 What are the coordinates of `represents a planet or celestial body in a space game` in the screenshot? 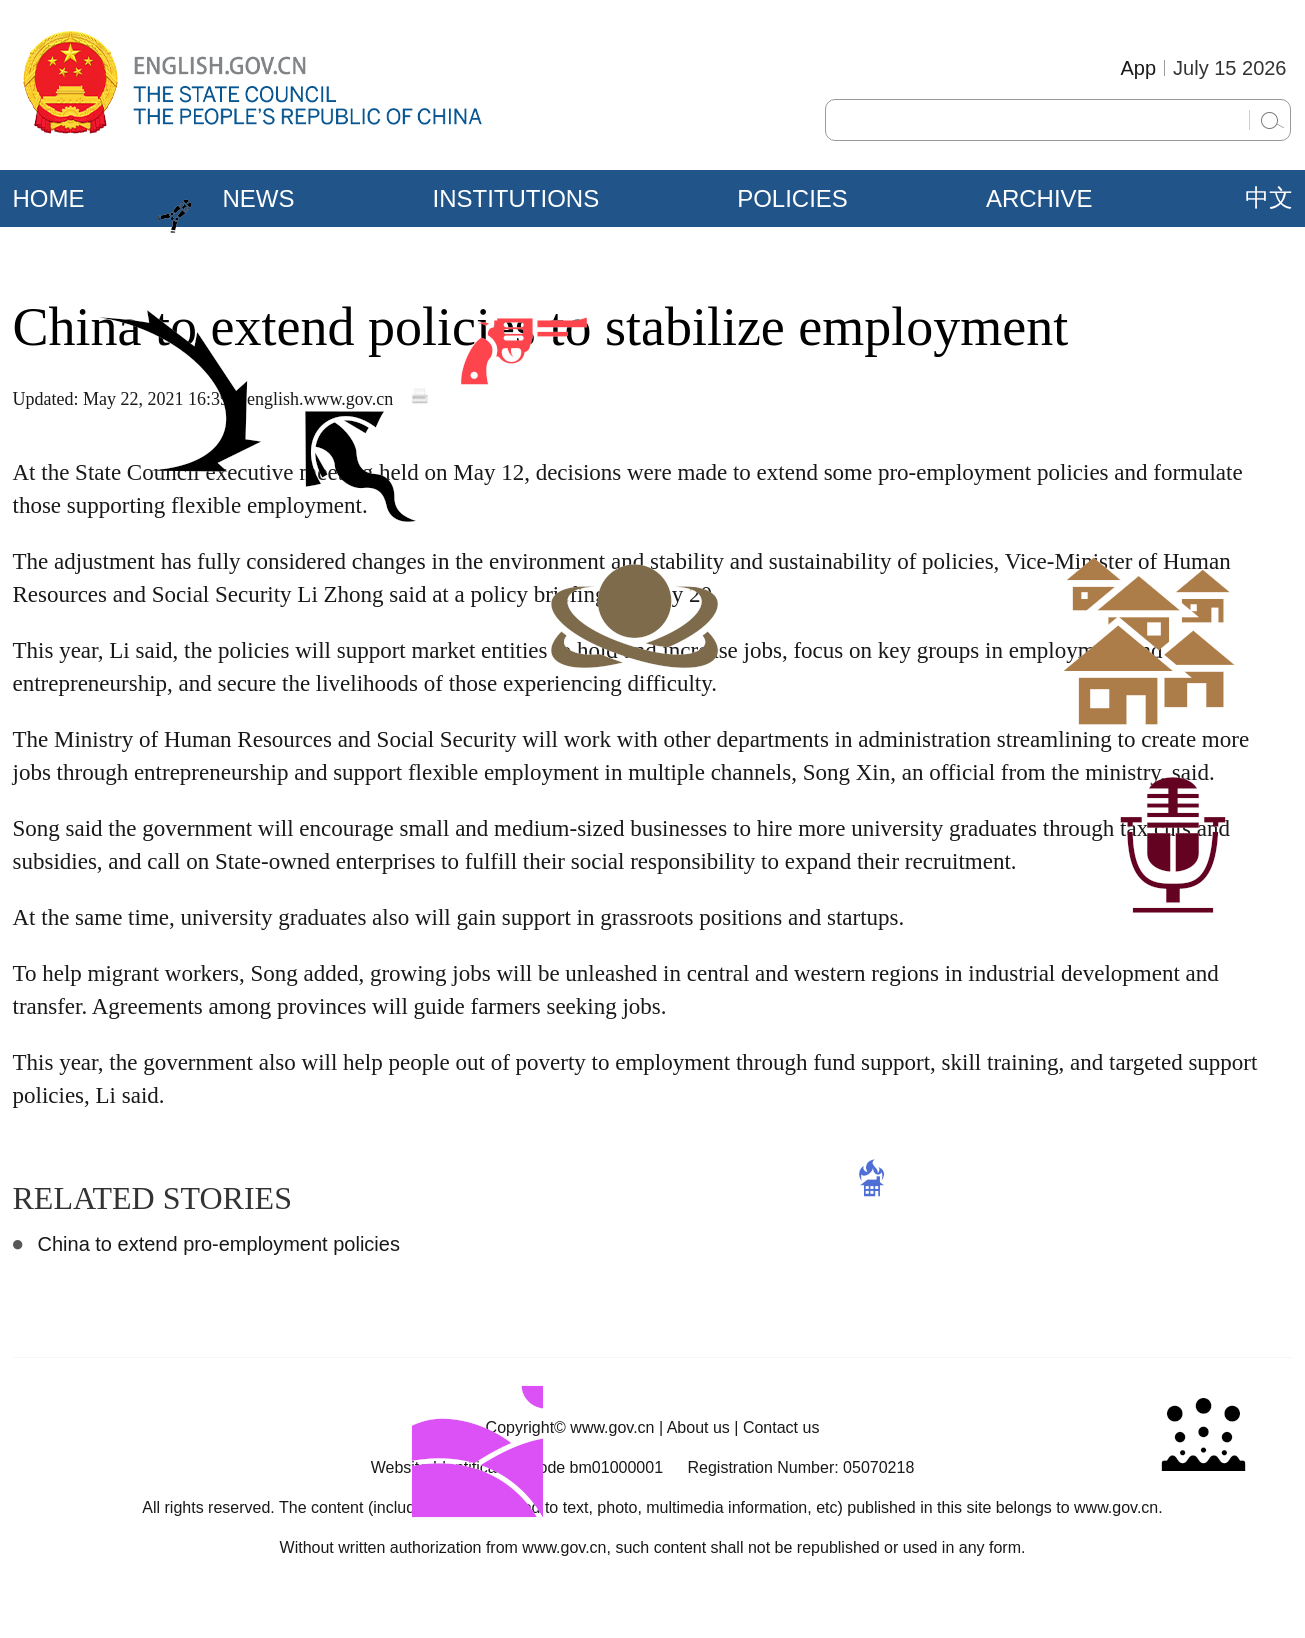 It's located at (635, 621).